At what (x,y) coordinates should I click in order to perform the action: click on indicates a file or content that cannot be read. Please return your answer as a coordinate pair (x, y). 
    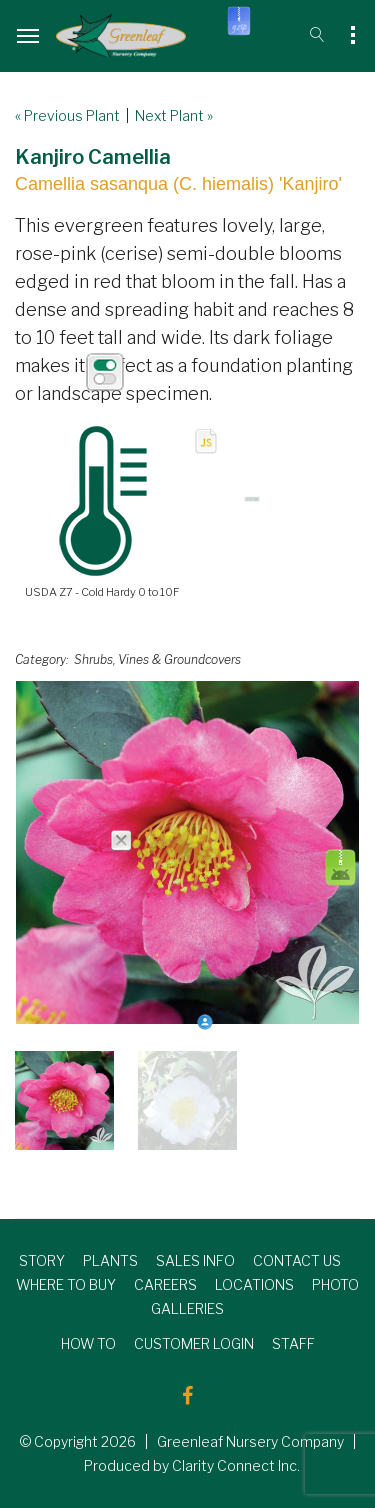
    Looking at the image, I should click on (121, 841).